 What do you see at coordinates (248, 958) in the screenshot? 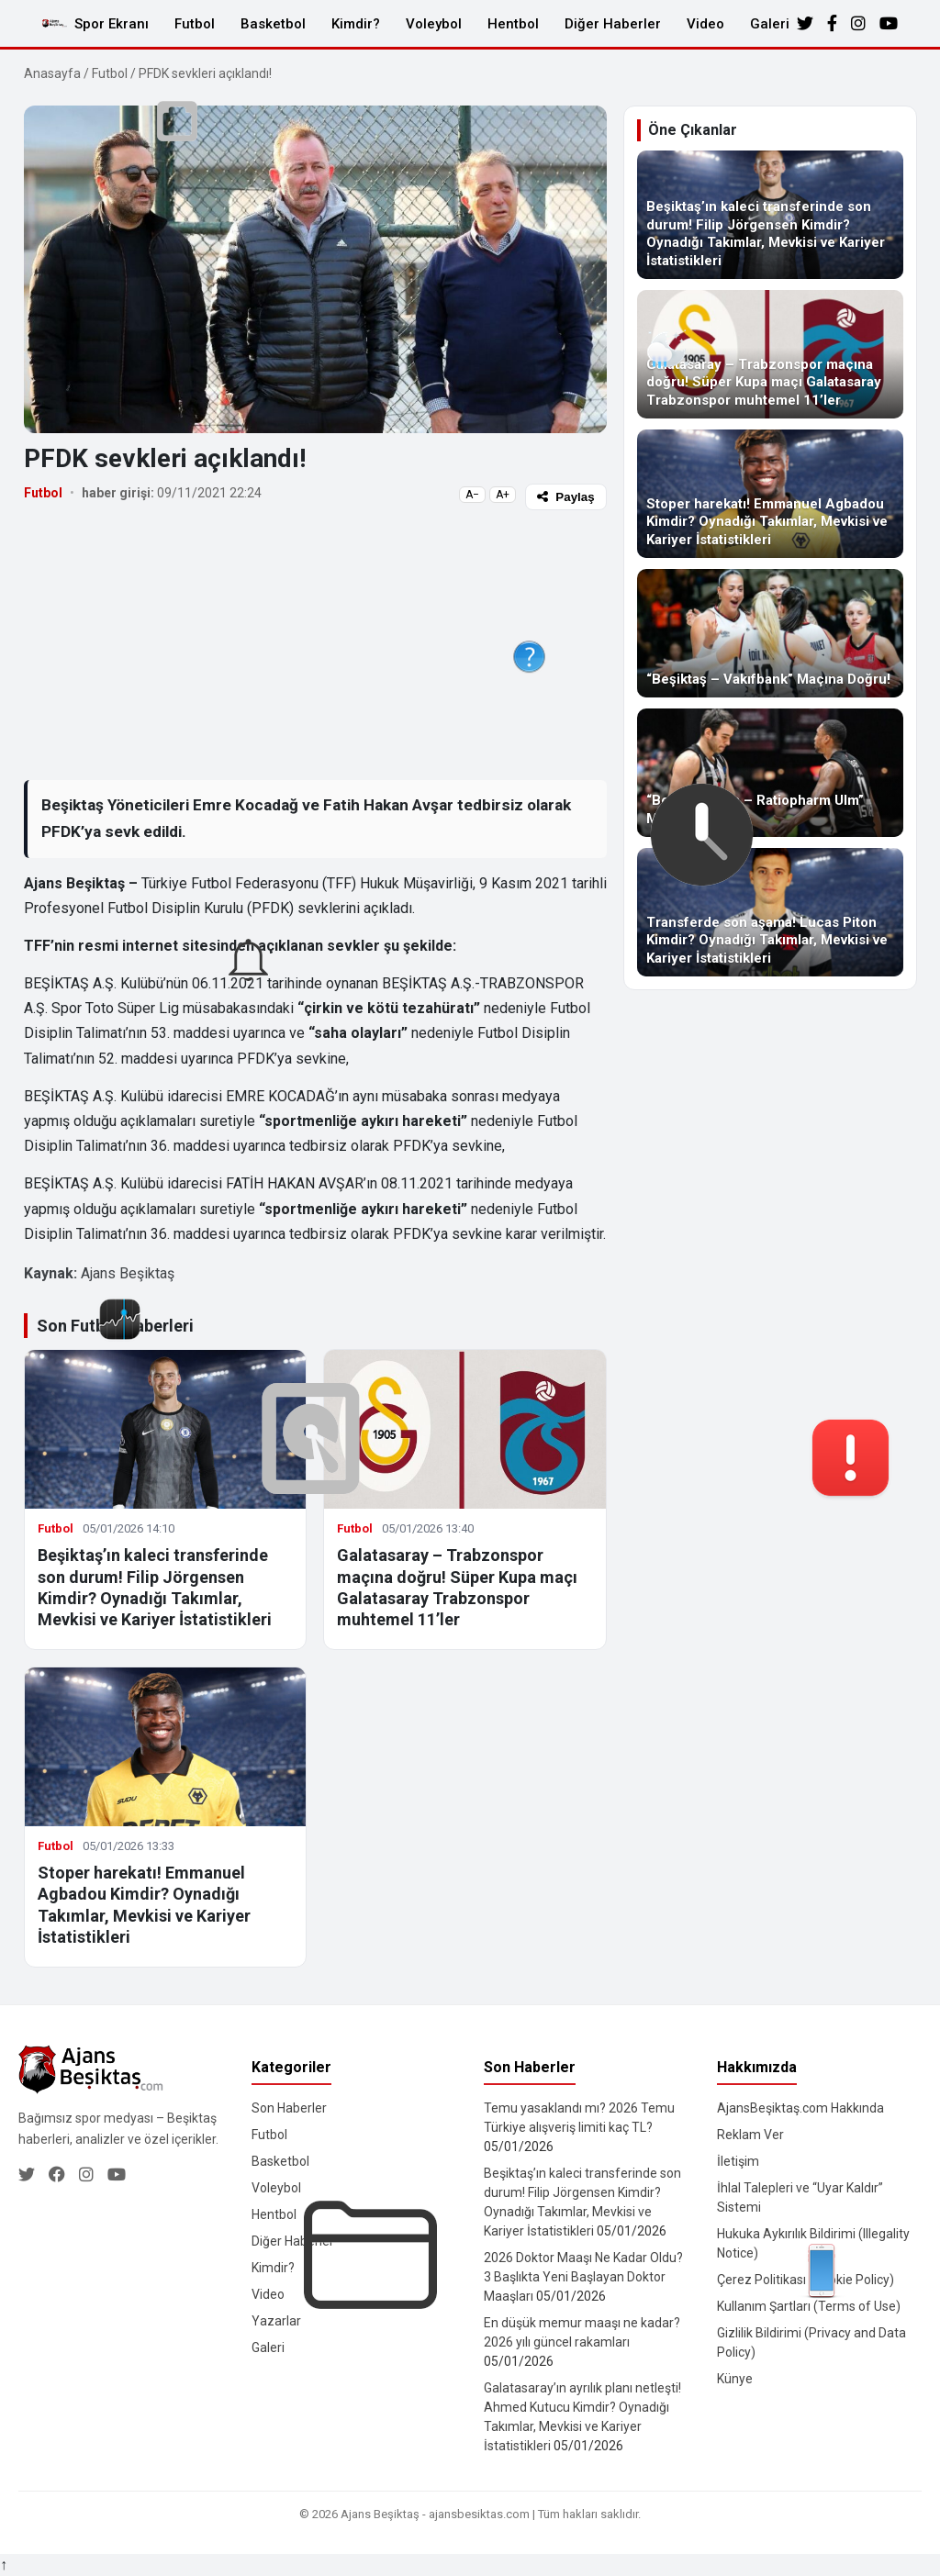
I see `access notification settings` at bounding box center [248, 958].